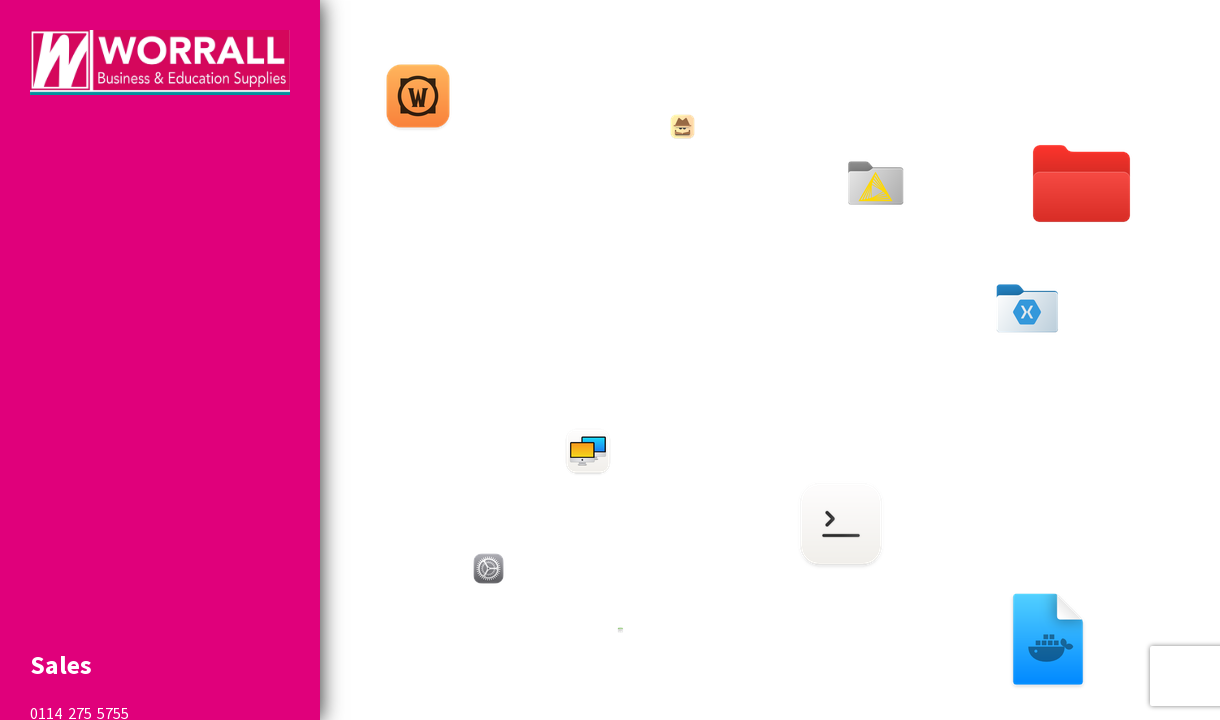  I want to click on a dockerfile or docker configuration file, so click(1048, 641).